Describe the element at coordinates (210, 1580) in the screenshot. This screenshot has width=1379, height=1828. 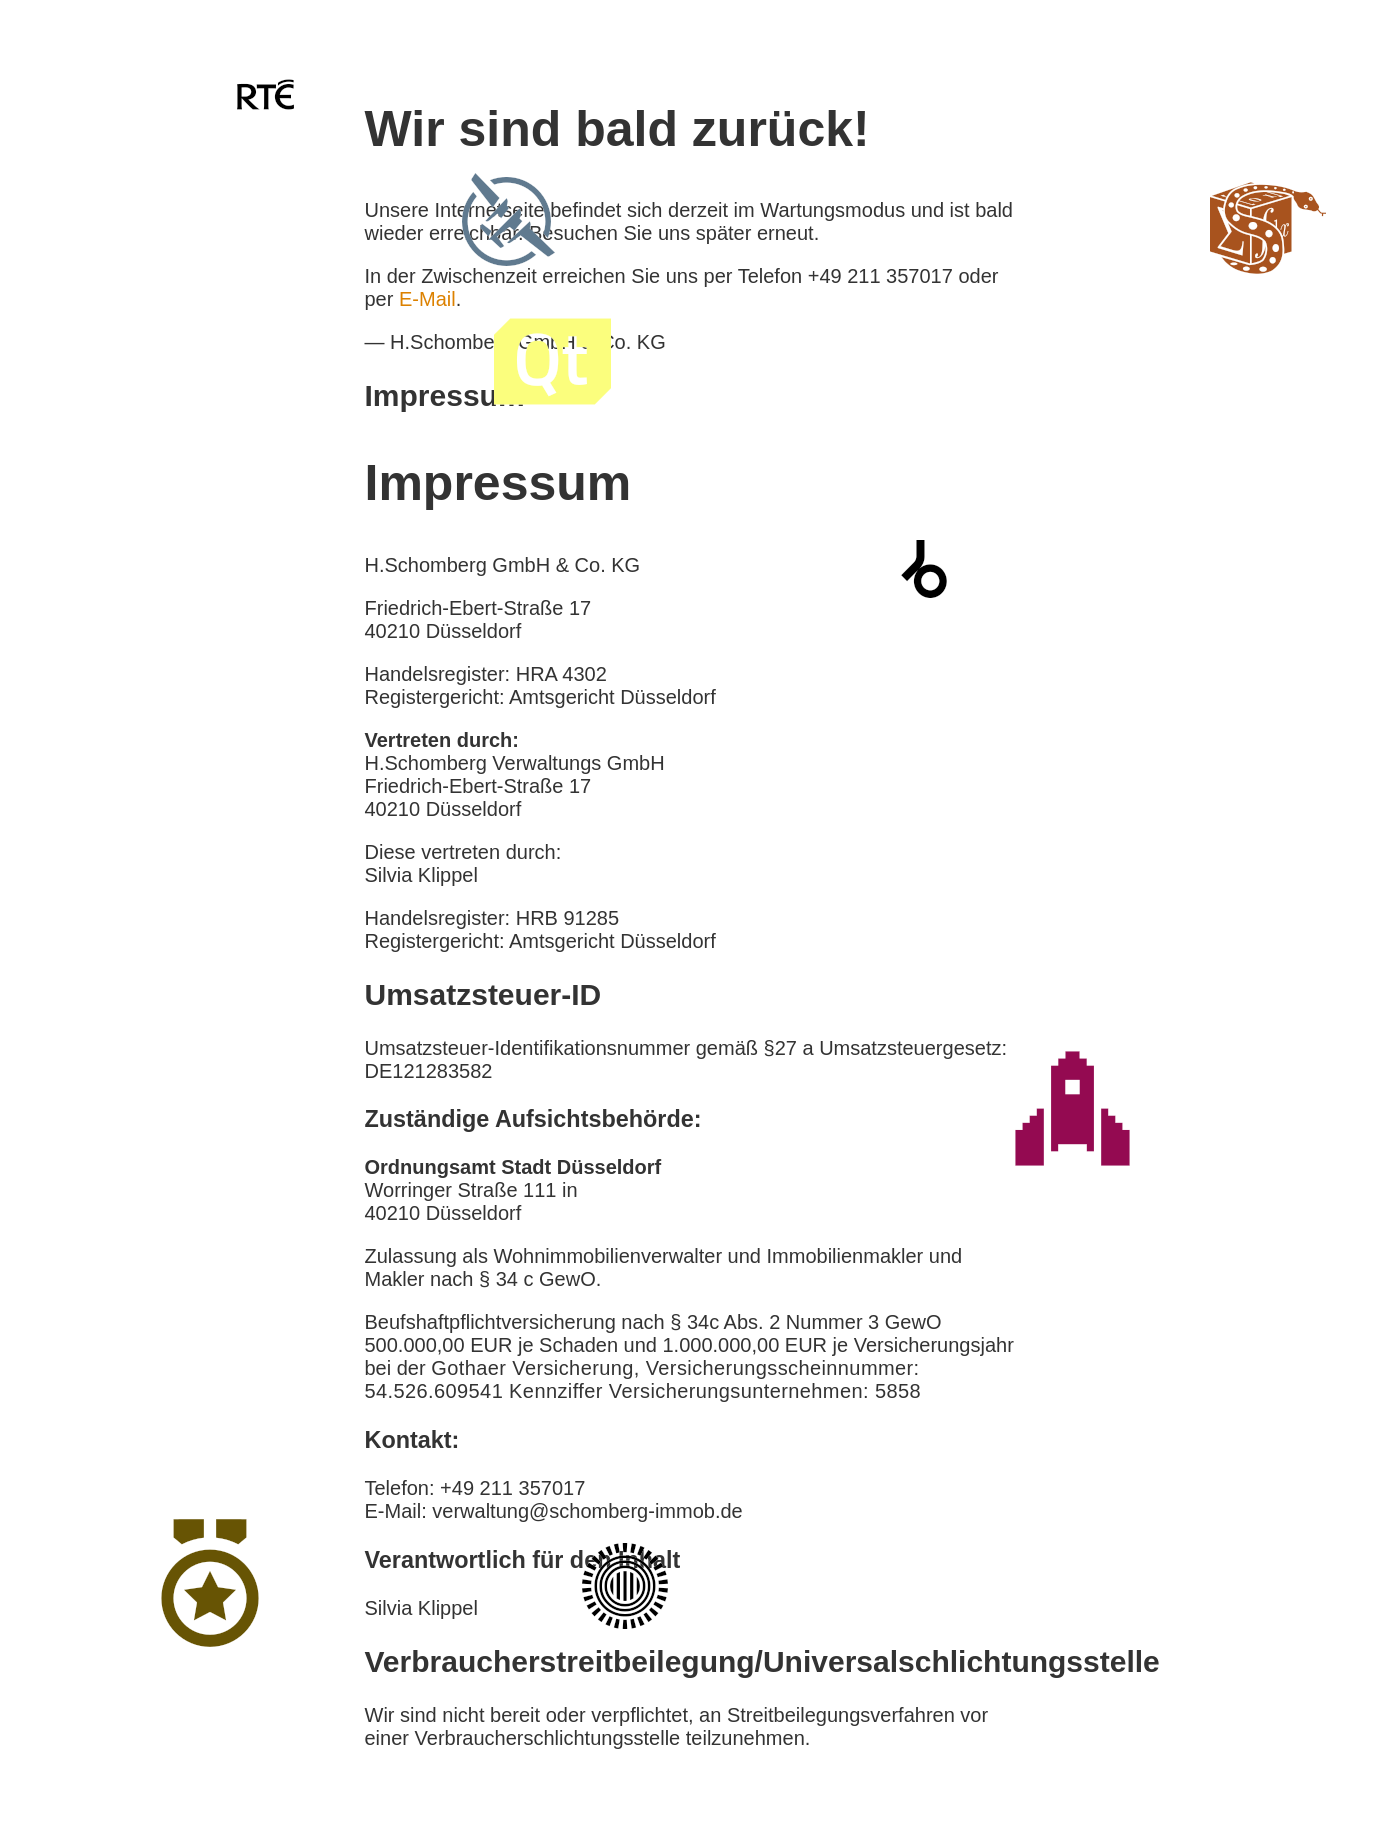
I see `view achievements or awards` at that location.